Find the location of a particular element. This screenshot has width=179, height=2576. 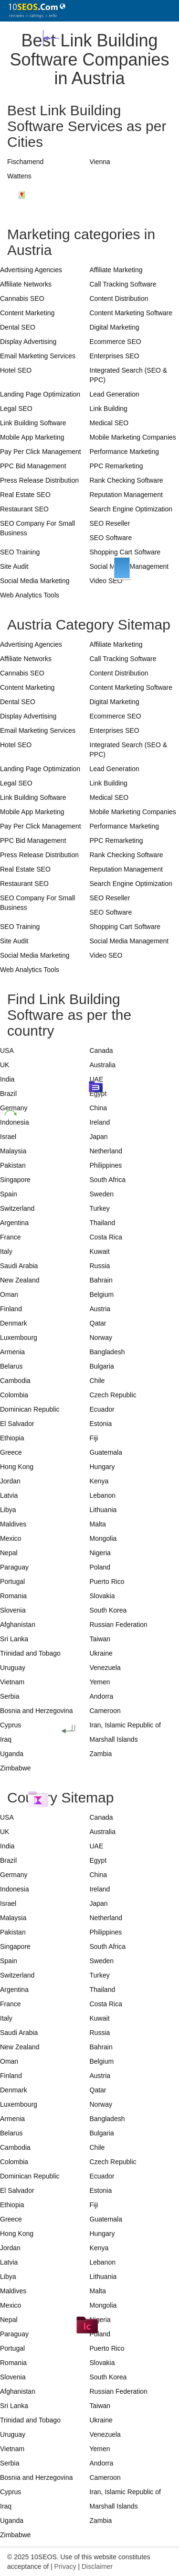

open a GPX file containing GPS route data is located at coordinates (21, 195).